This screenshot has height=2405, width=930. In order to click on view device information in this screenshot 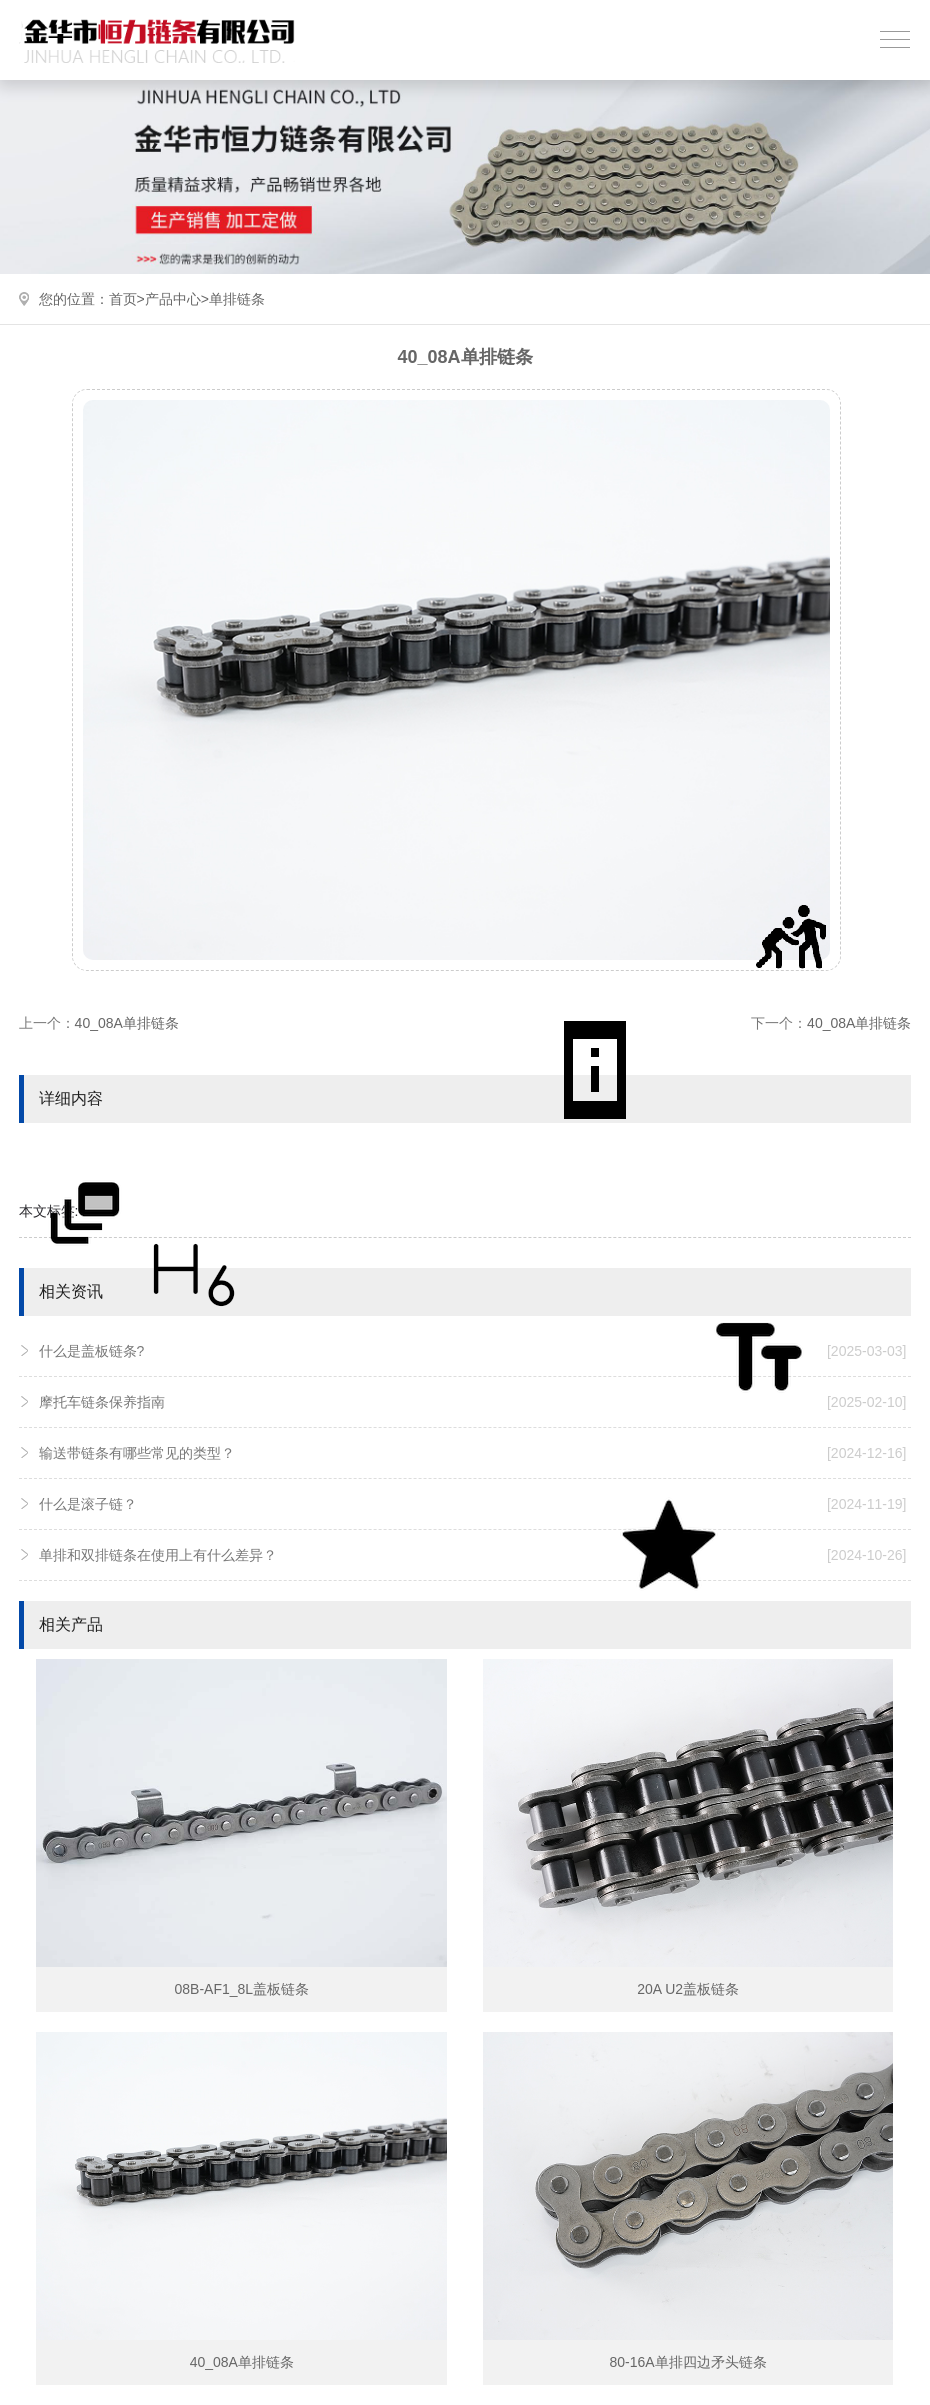, I will do `click(595, 1070)`.